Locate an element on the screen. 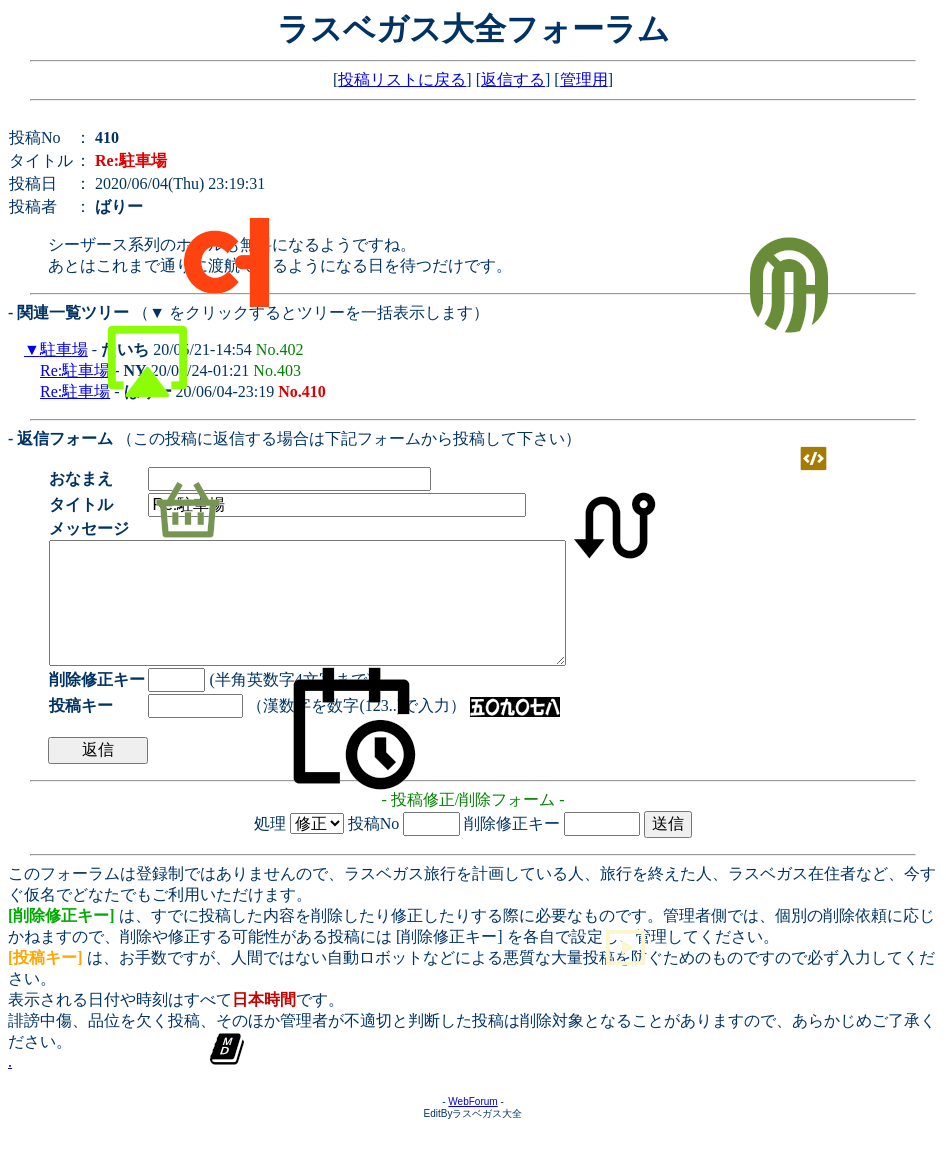 This screenshot has width=946, height=1155. open code editor or development tools is located at coordinates (813, 458).